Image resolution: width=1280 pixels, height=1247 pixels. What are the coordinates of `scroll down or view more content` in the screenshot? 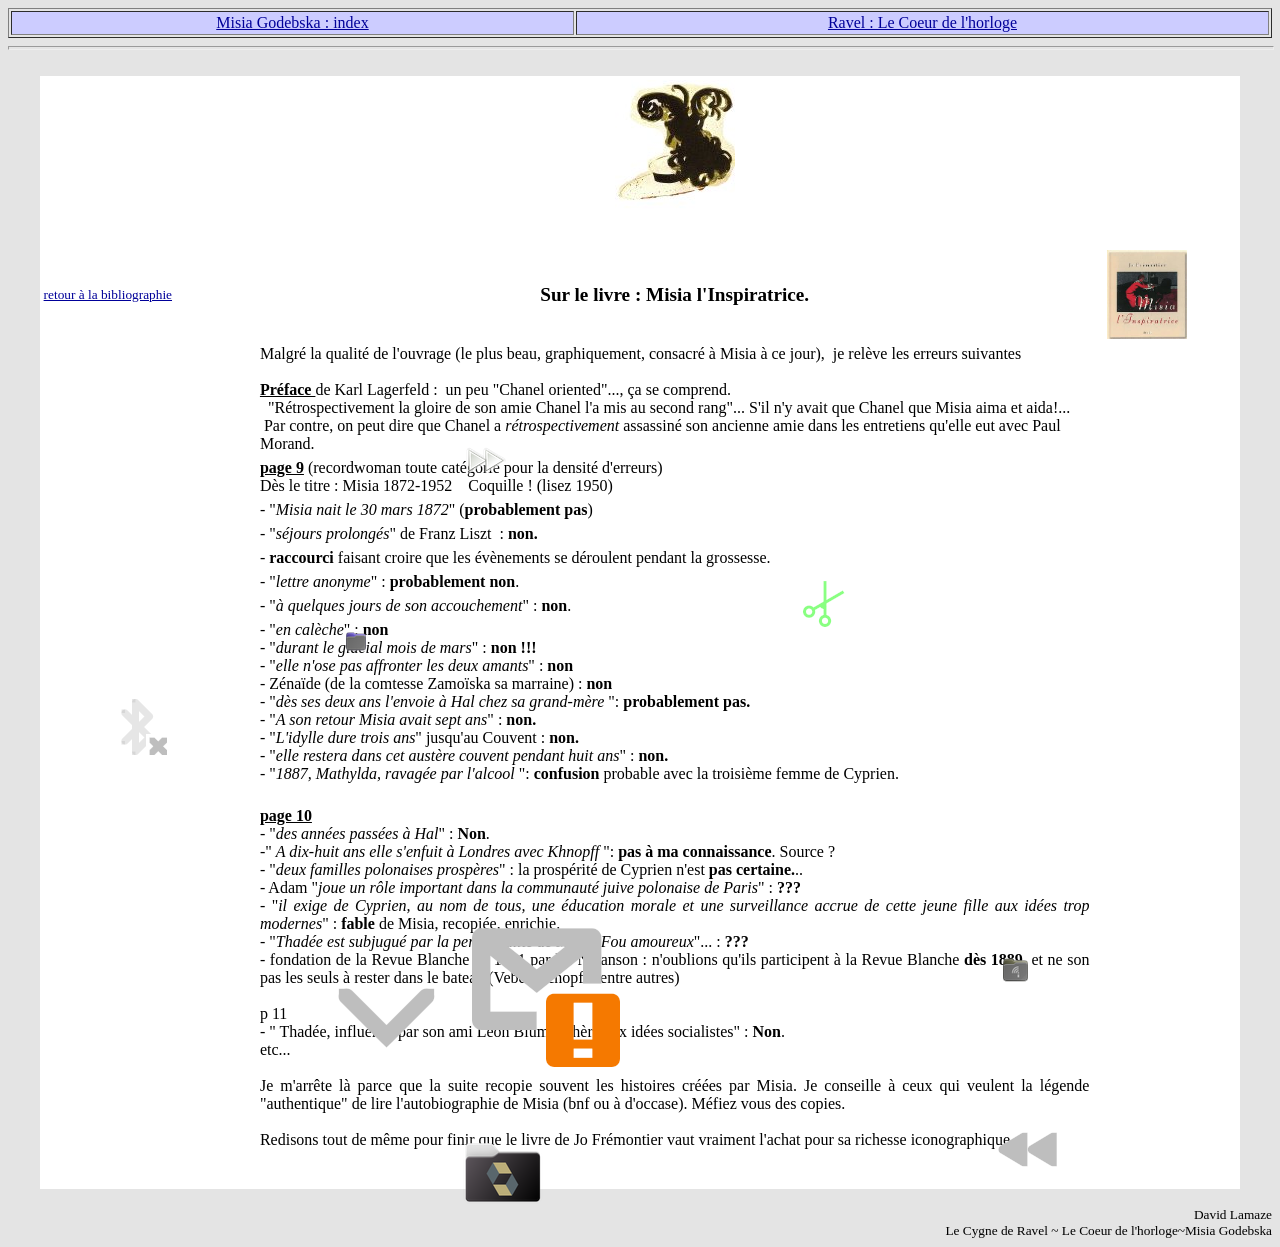 It's located at (386, 1020).